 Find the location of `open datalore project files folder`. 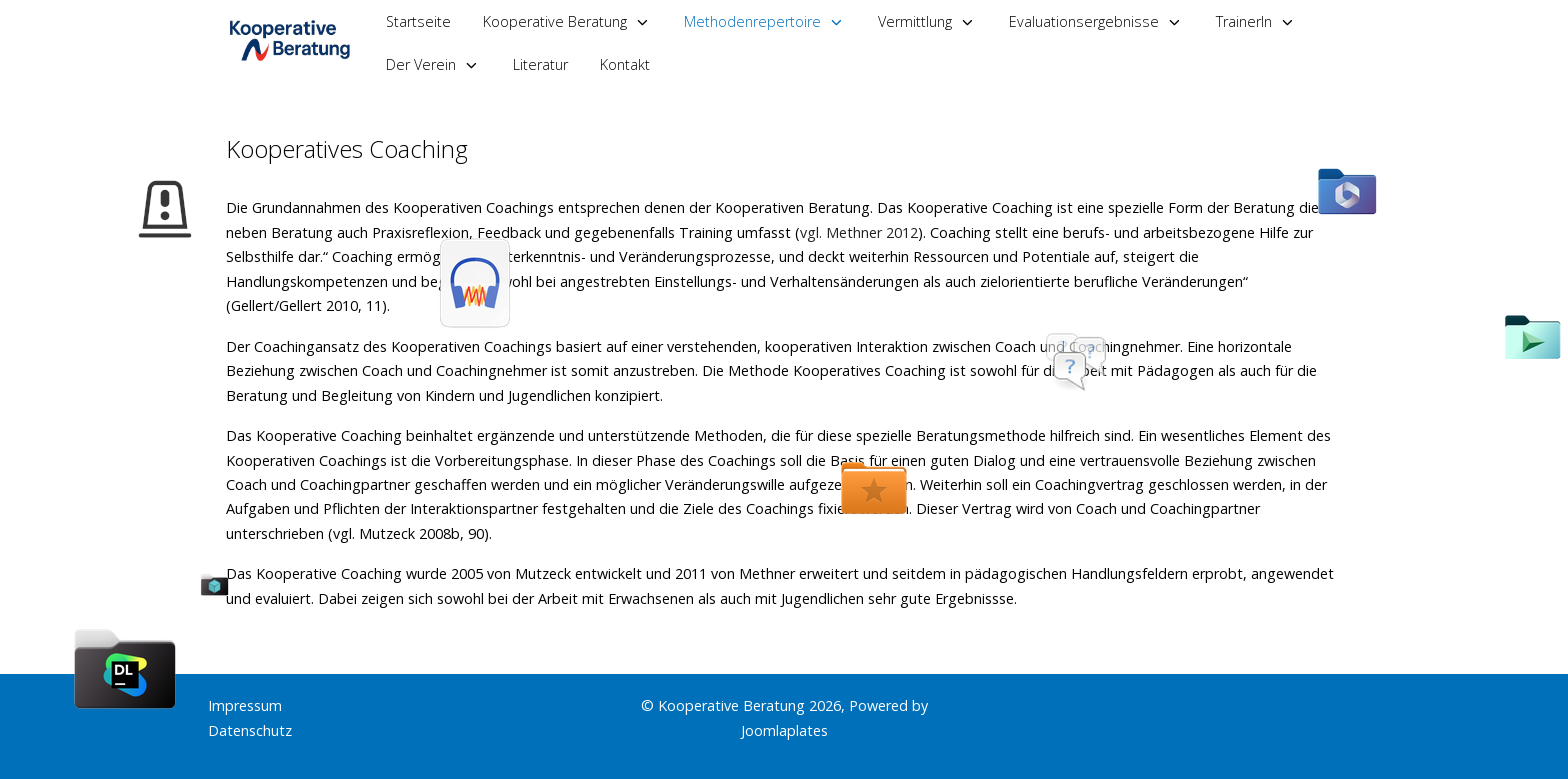

open datalore project files folder is located at coordinates (124, 671).